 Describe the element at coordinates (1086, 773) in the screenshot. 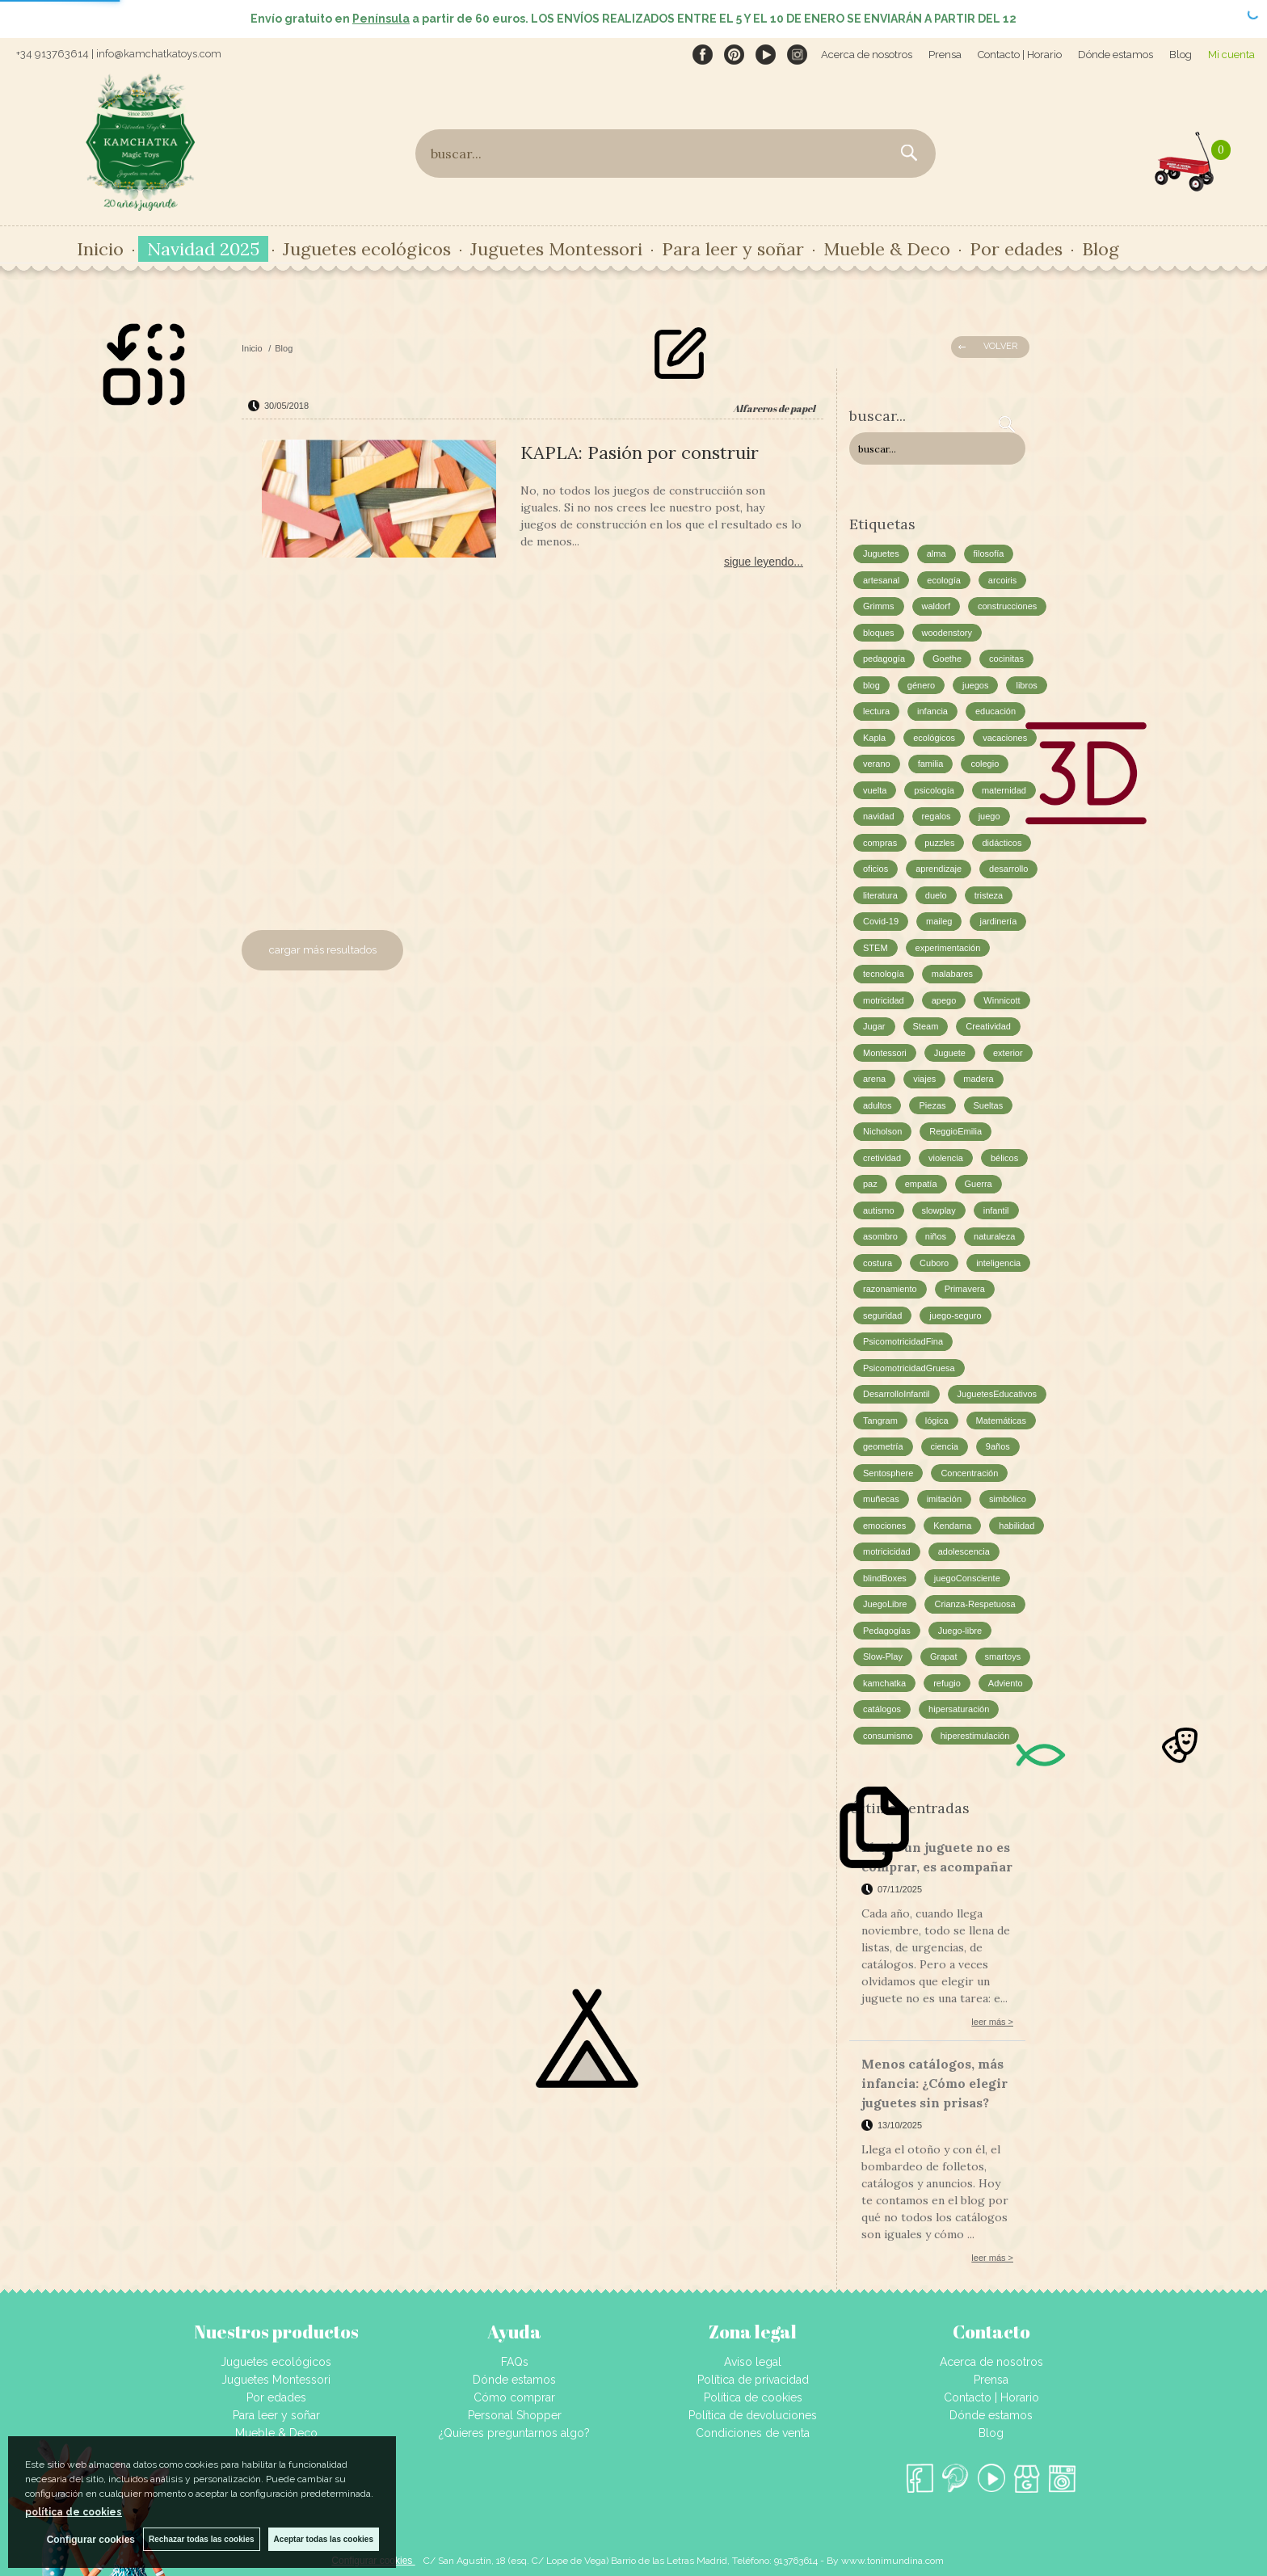

I see `switch to 3D view mode` at that location.